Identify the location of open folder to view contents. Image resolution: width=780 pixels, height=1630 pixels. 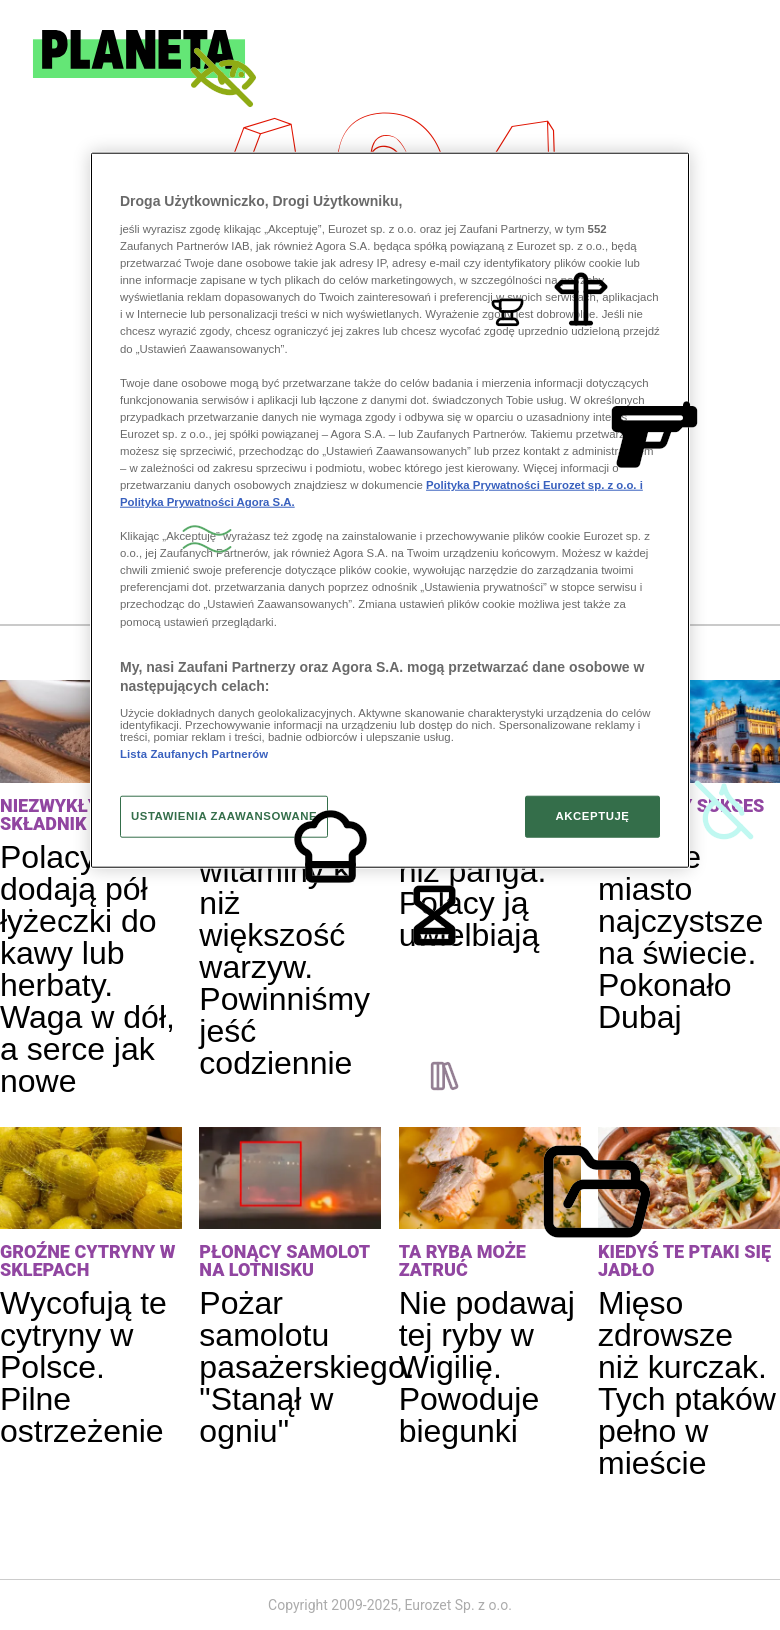
(597, 1194).